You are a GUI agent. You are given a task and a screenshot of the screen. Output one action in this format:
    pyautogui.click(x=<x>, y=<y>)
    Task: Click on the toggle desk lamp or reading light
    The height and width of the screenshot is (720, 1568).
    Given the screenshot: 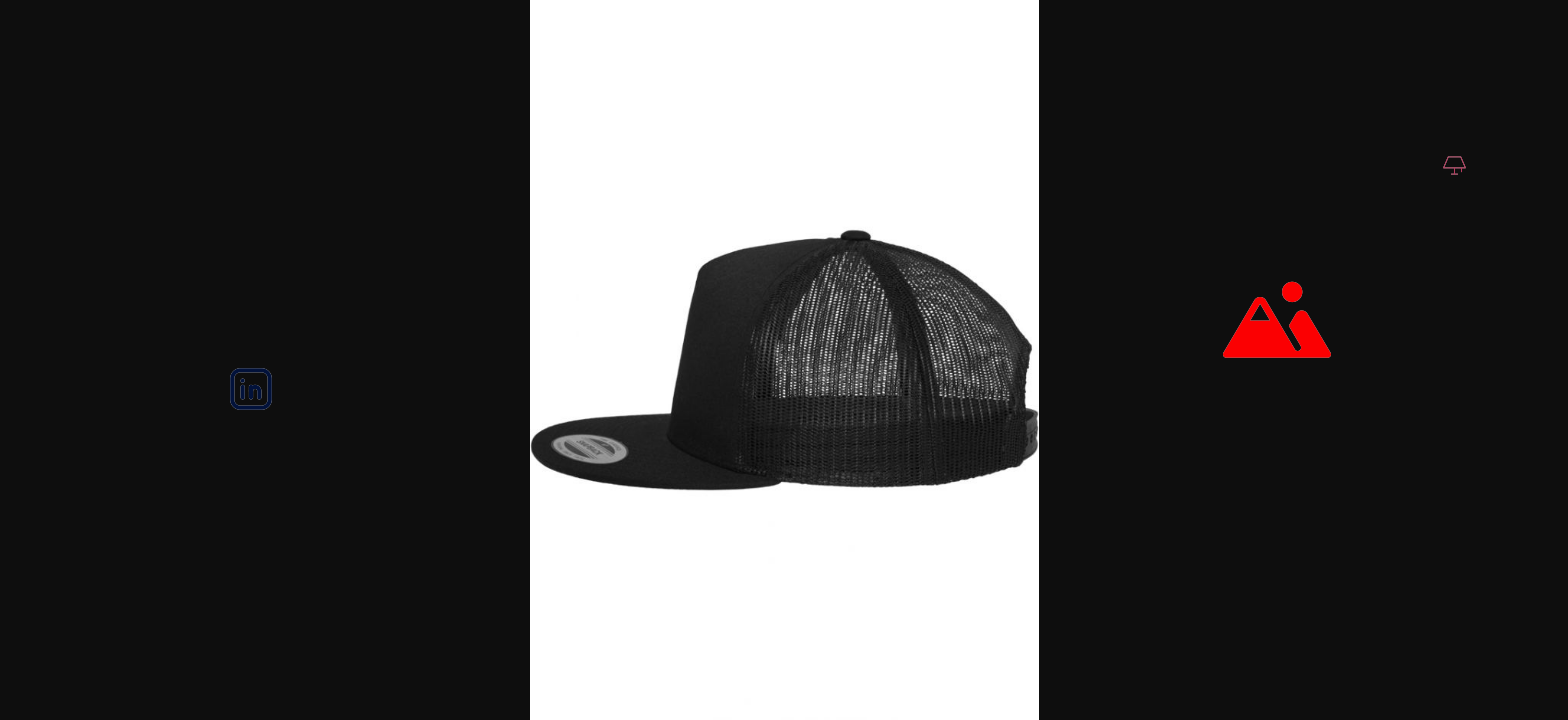 What is the action you would take?
    pyautogui.click(x=1454, y=165)
    